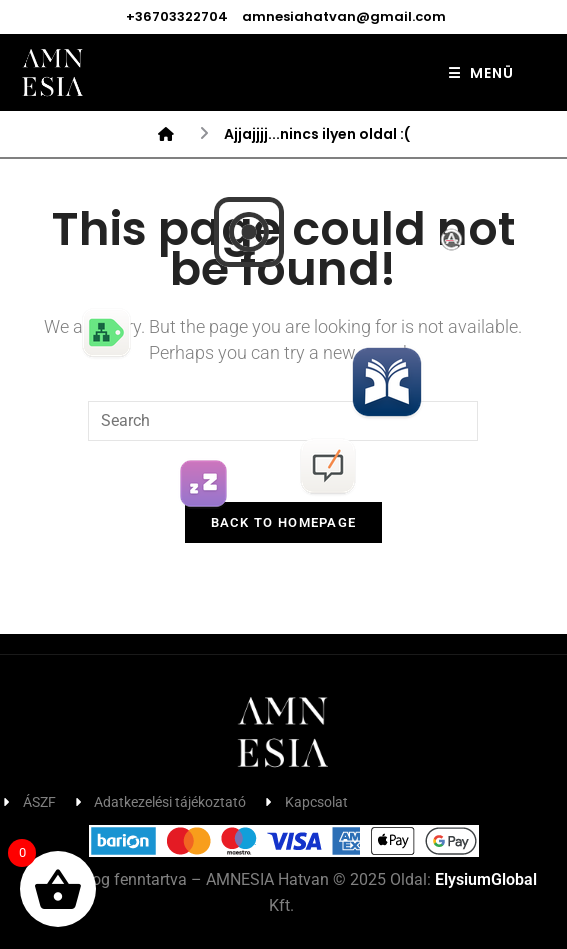 Image resolution: width=567 pixels, height=949 pixels. What do you see at coordinates (328, 466) in the screenshot?
I see `open openboard app` at bounding box center [328, 466].